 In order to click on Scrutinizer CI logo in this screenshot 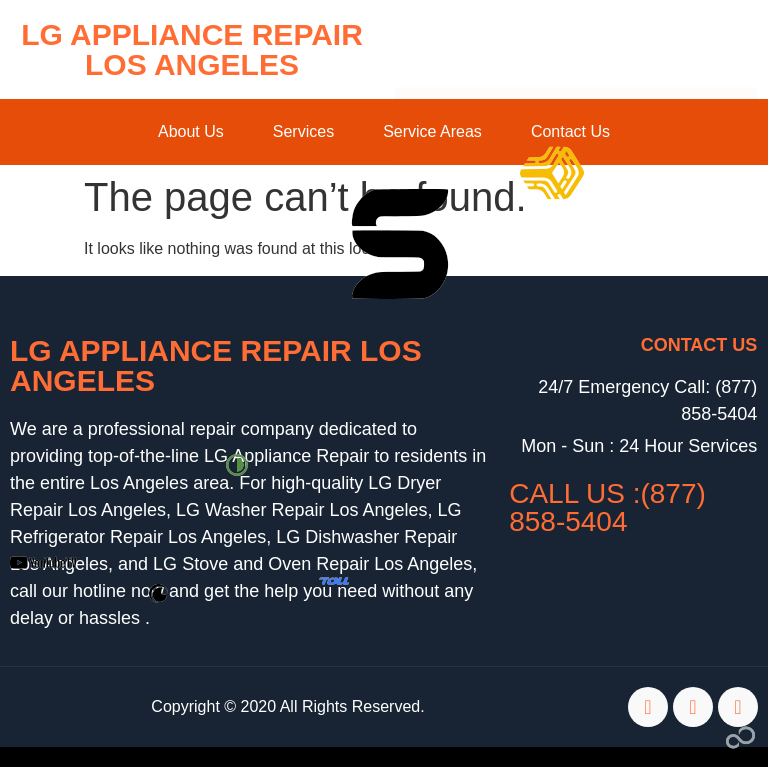, I will do `click(400, 244)`.